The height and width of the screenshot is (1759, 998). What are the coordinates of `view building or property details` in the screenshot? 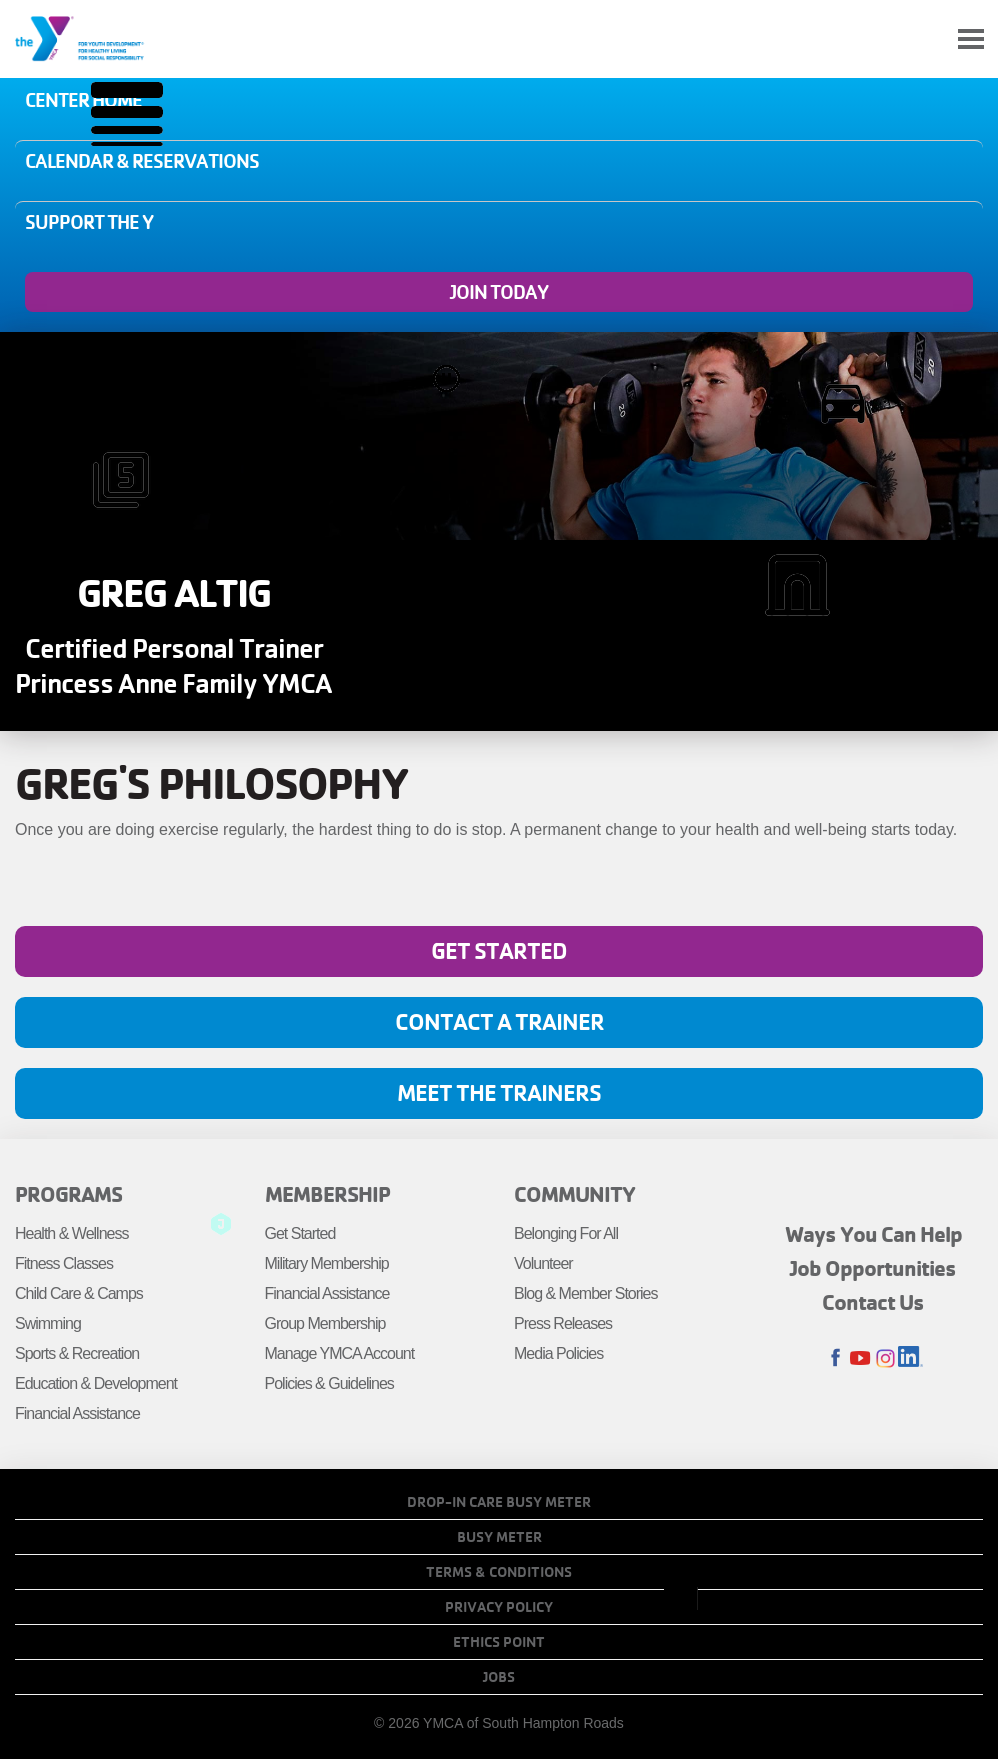 It's located at (797, 583).